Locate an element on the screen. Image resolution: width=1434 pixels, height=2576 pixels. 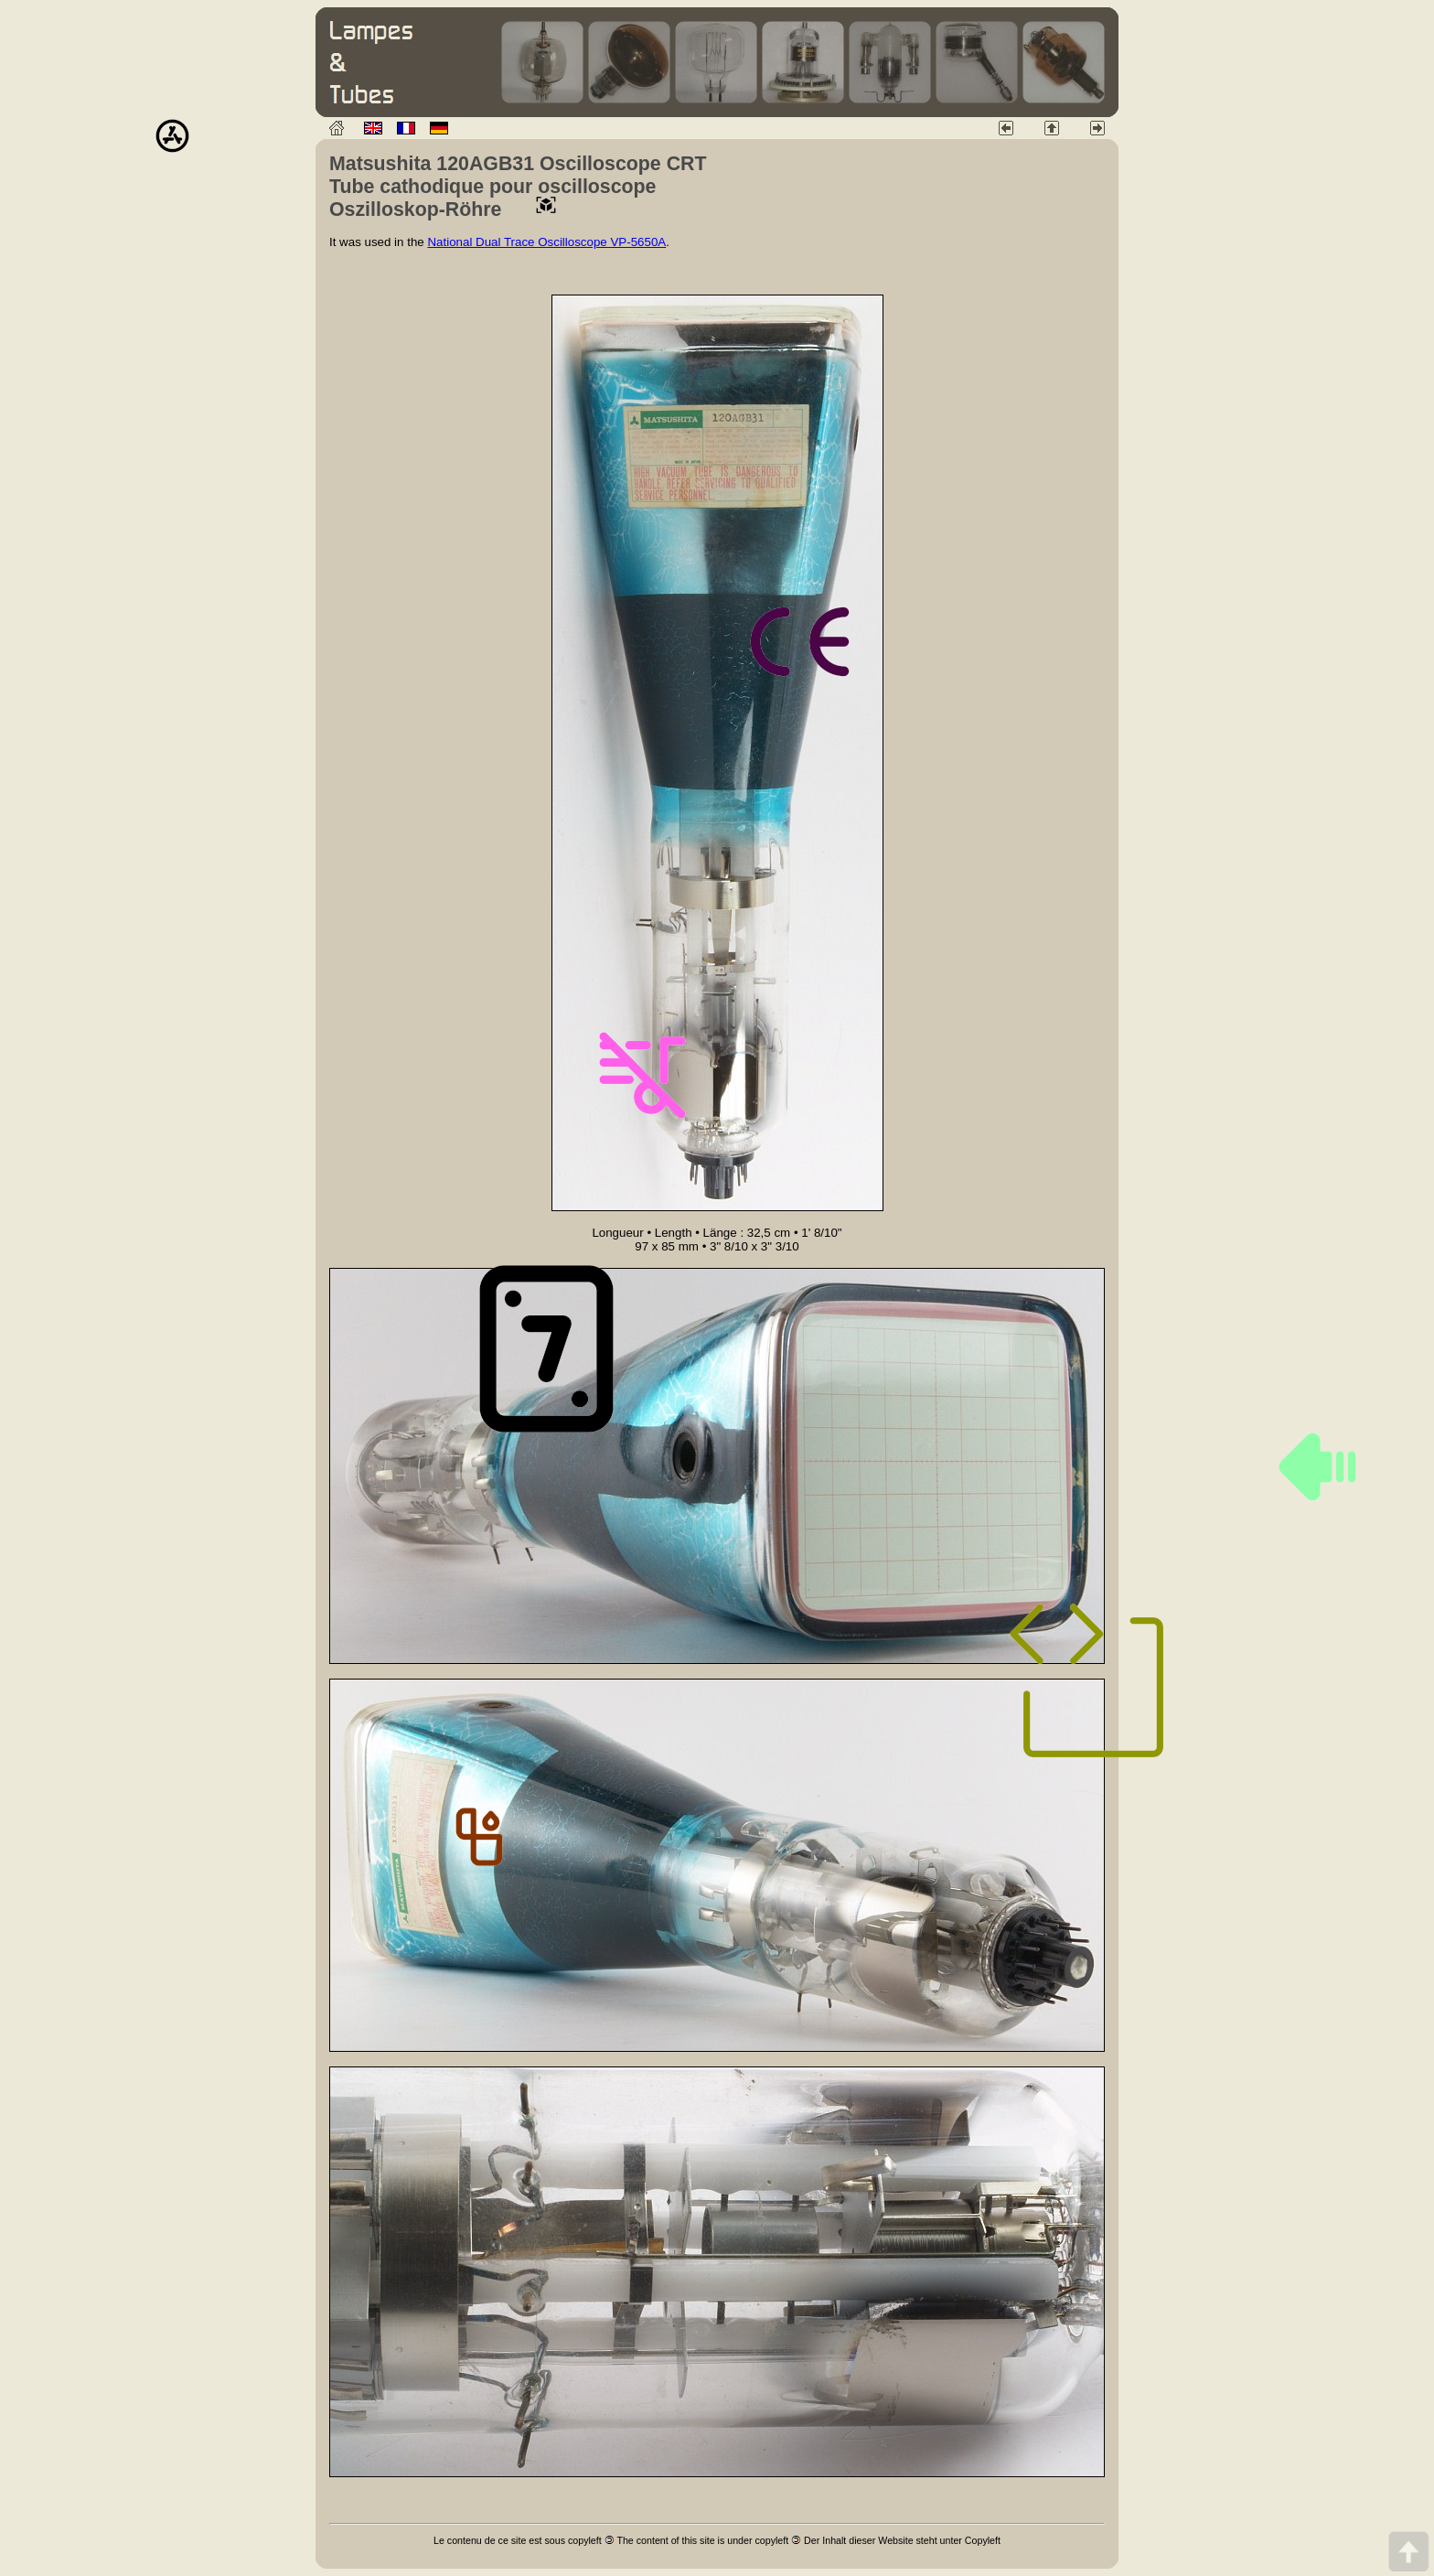
ignite or activate a feature is located at coordinates (479, 1837).